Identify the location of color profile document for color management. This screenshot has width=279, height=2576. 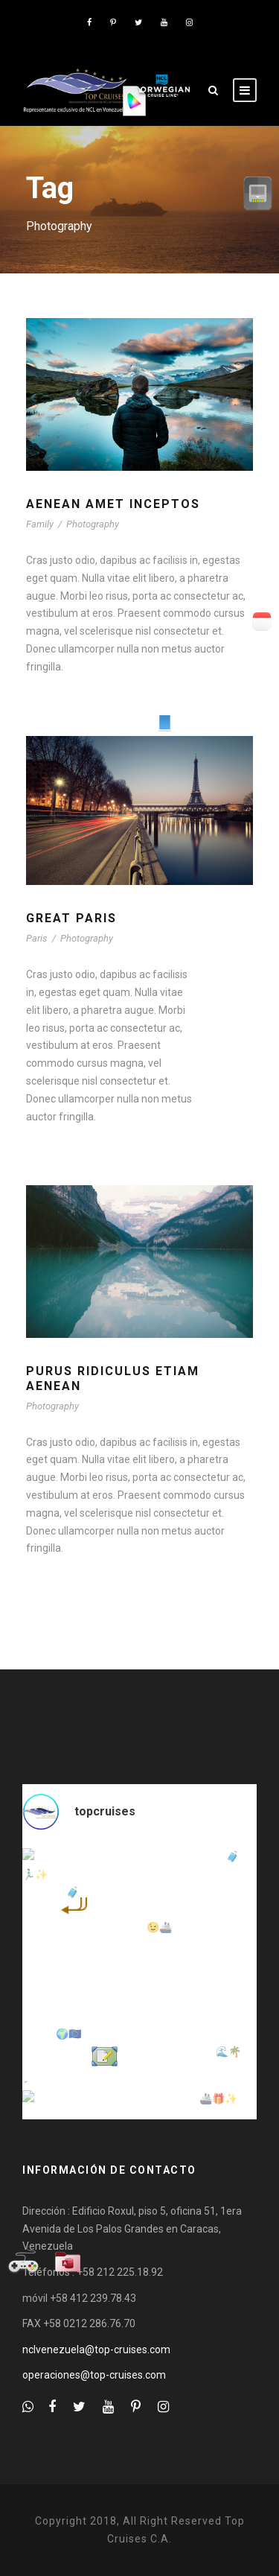
(134, 101).